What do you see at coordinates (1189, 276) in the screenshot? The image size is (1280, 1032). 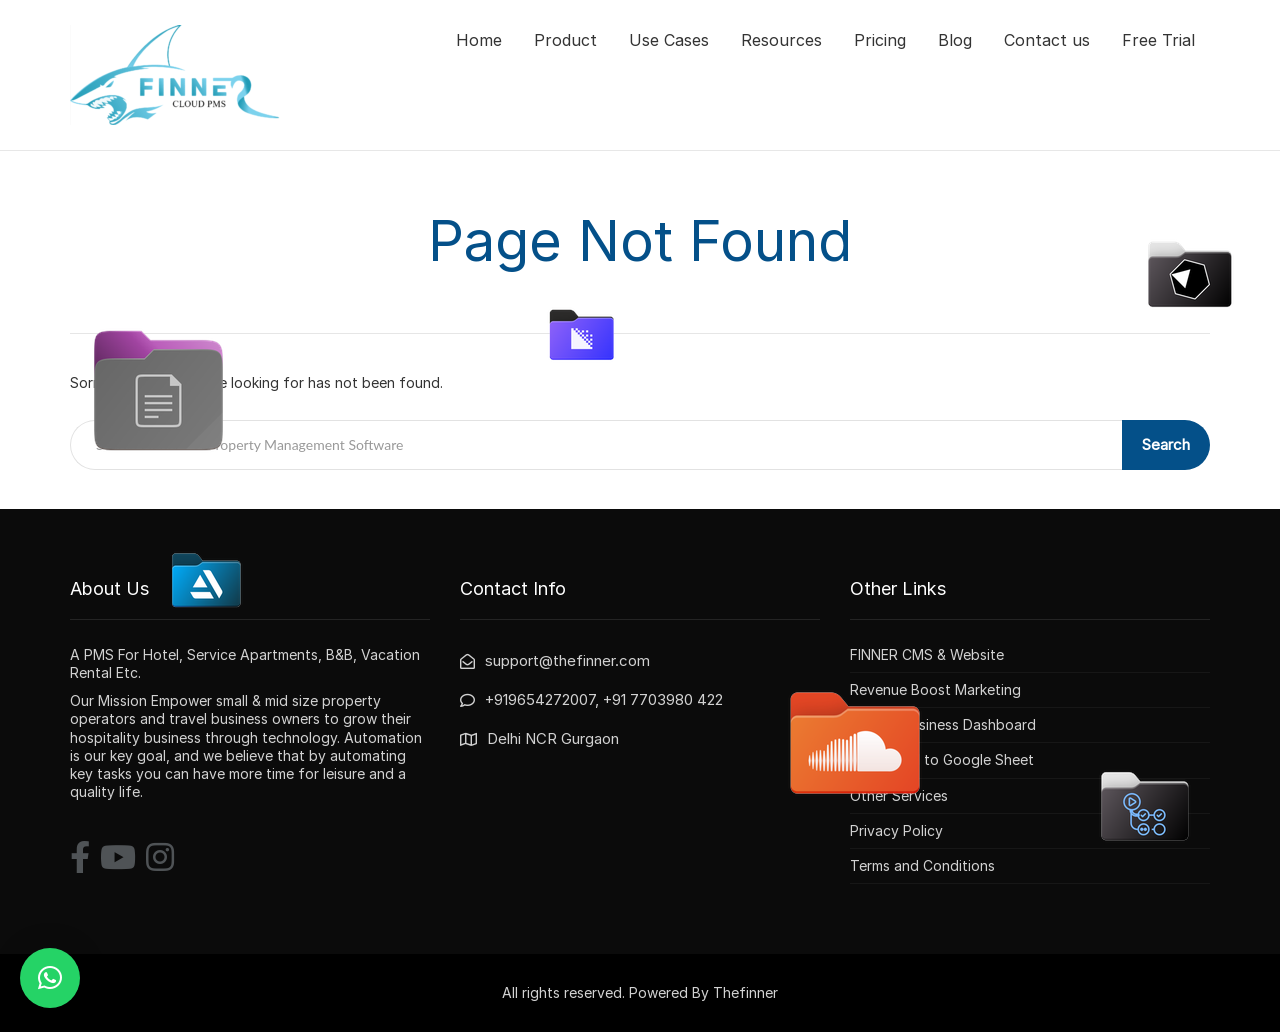 I see `open crystal or gem-related files folder` at bounding box center [1189, 276].